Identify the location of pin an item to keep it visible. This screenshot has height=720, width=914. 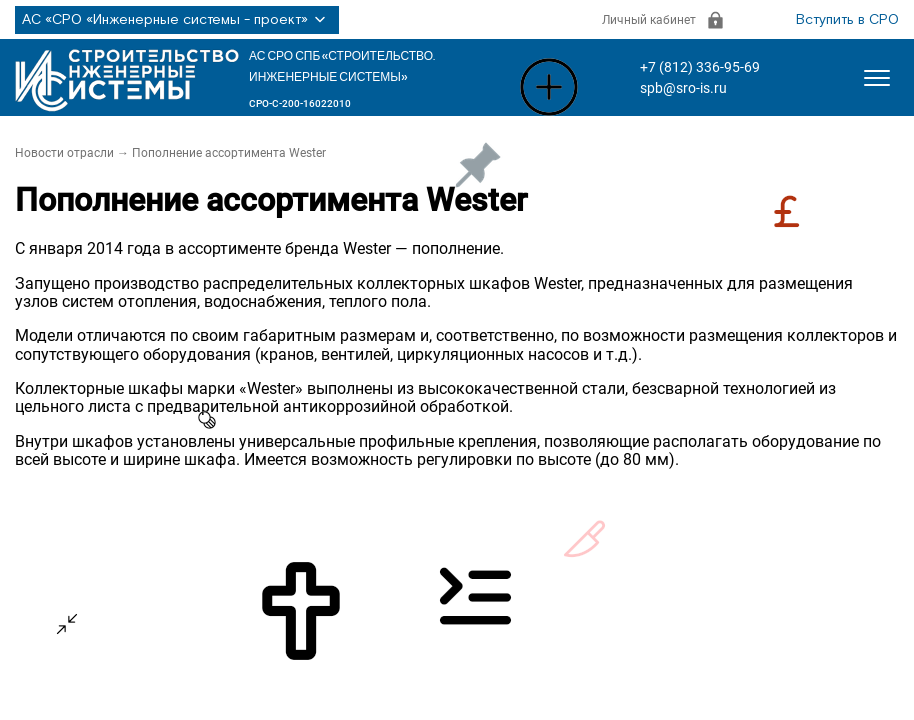
(478, 165).